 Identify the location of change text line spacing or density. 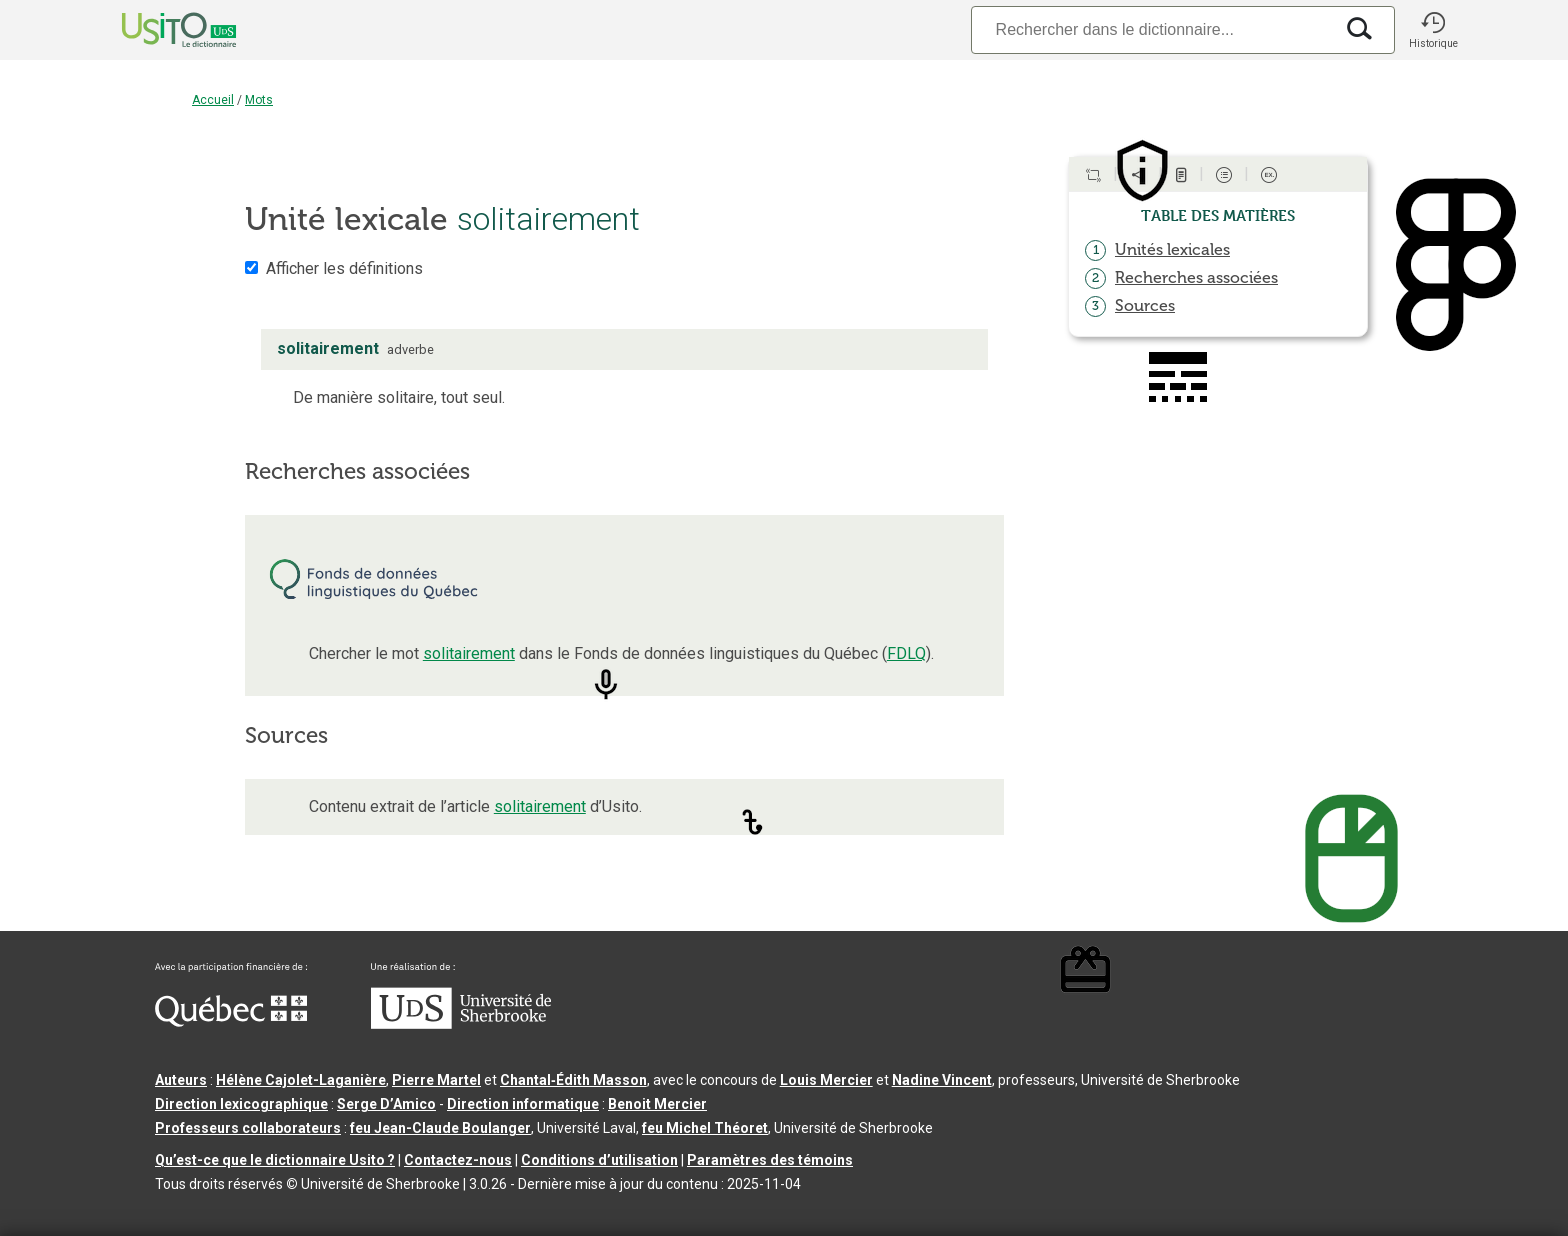
(1178, 377).